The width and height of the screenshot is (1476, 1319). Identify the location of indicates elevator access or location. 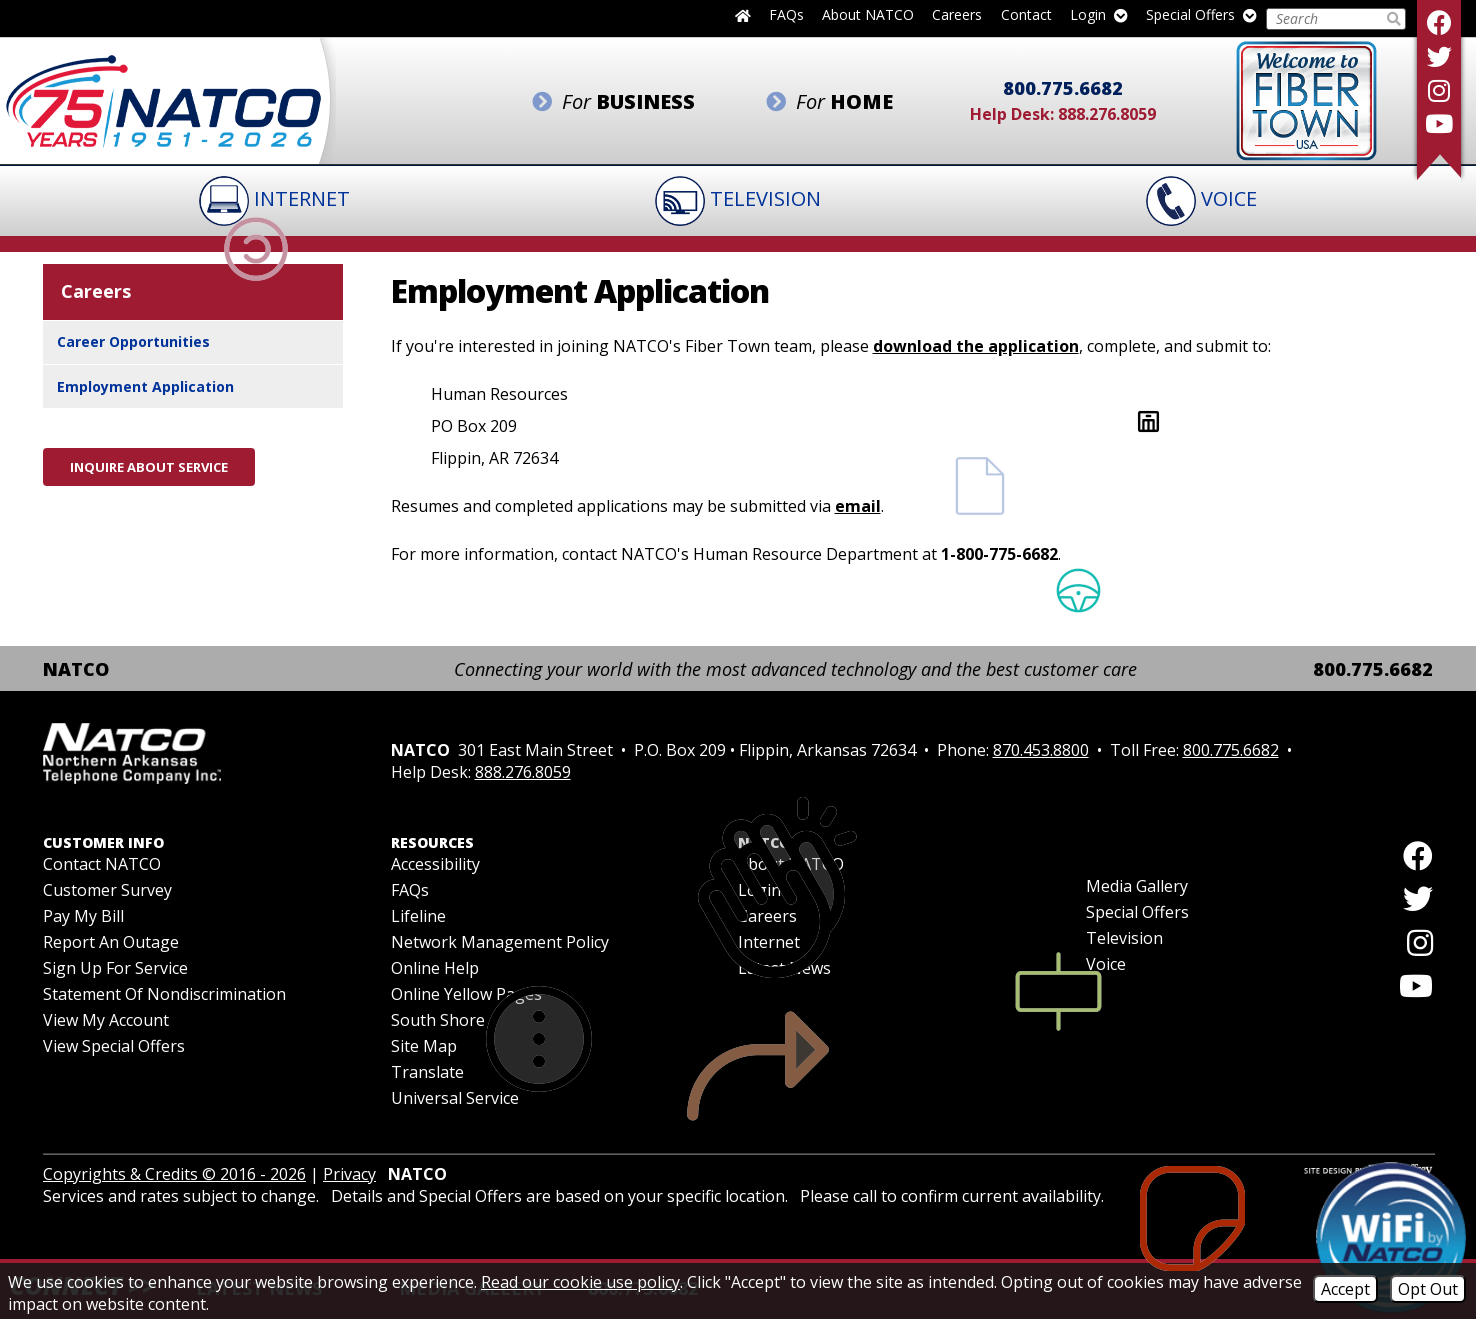
(1148, 421).